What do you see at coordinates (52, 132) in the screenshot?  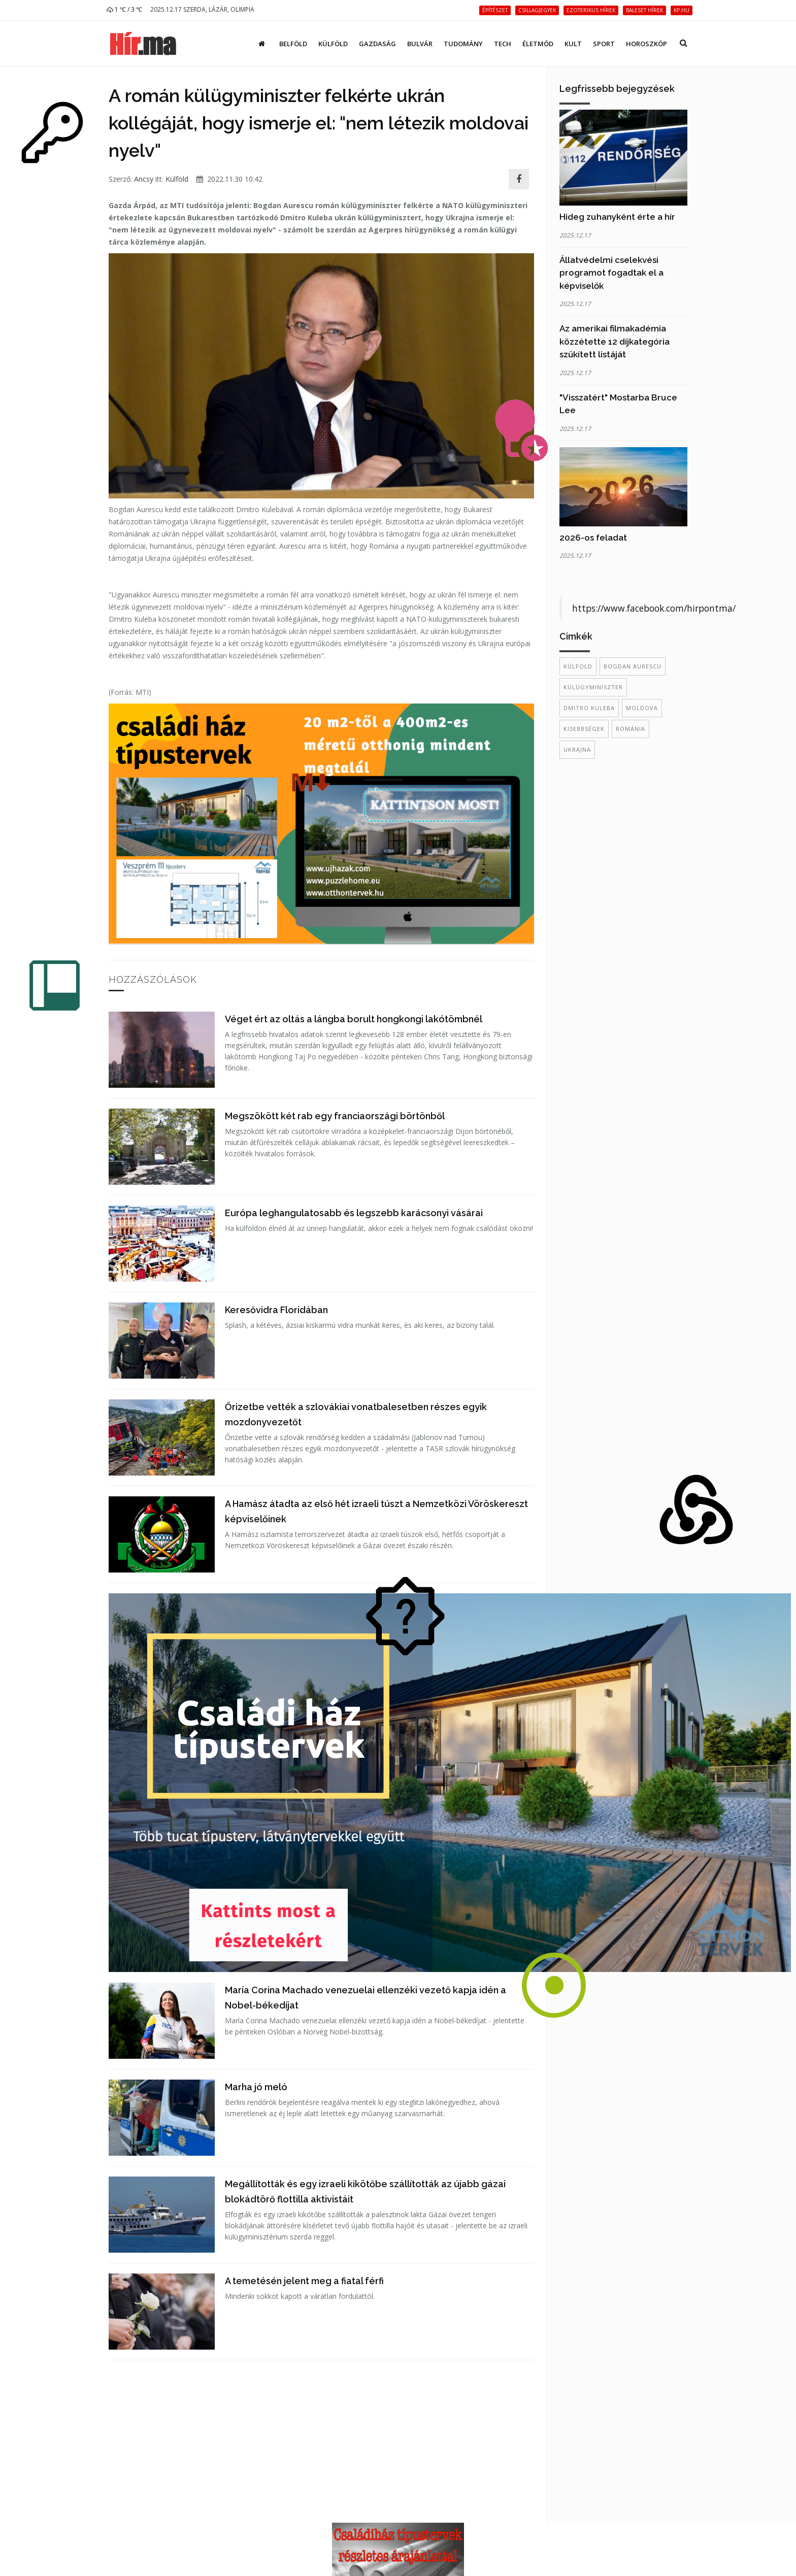 I see `access security or authentication settings` at bounding box center [52, 132].